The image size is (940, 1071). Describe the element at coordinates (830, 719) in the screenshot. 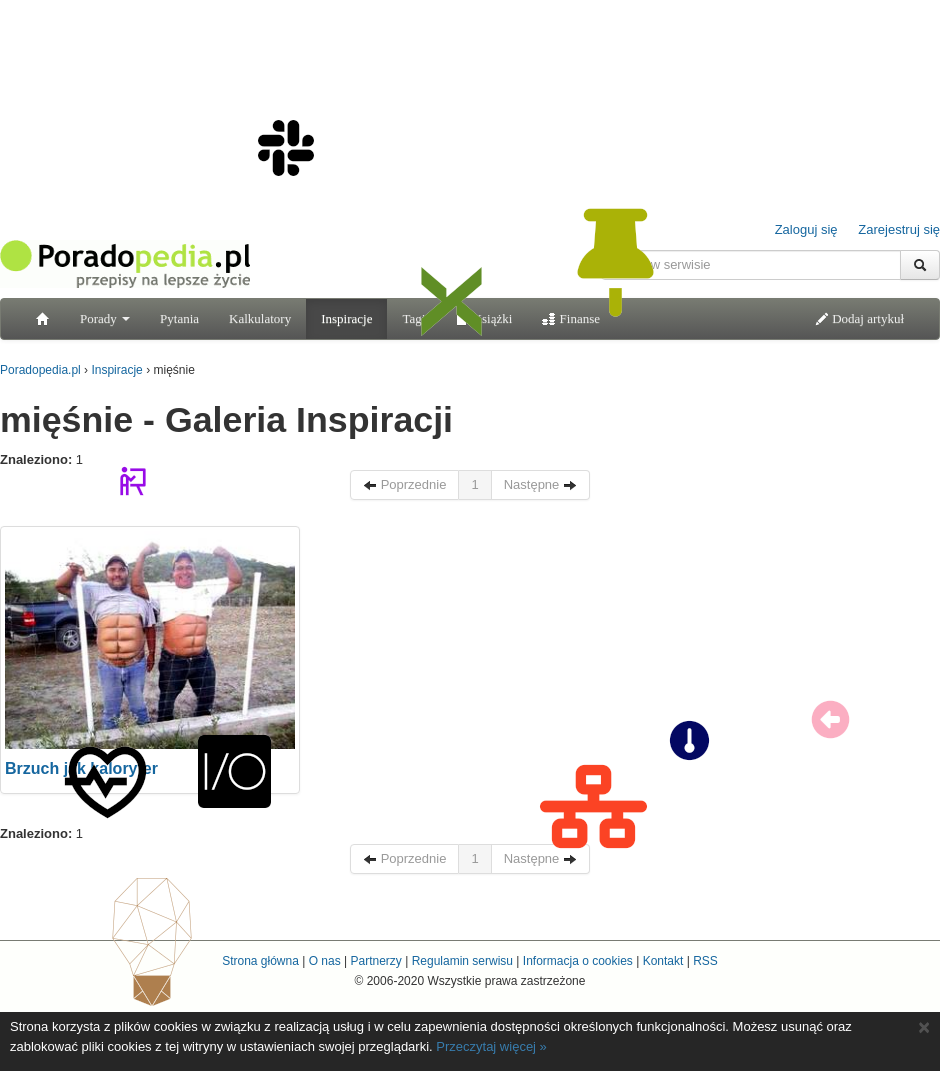

I see `go back to the previous screen` at that location.